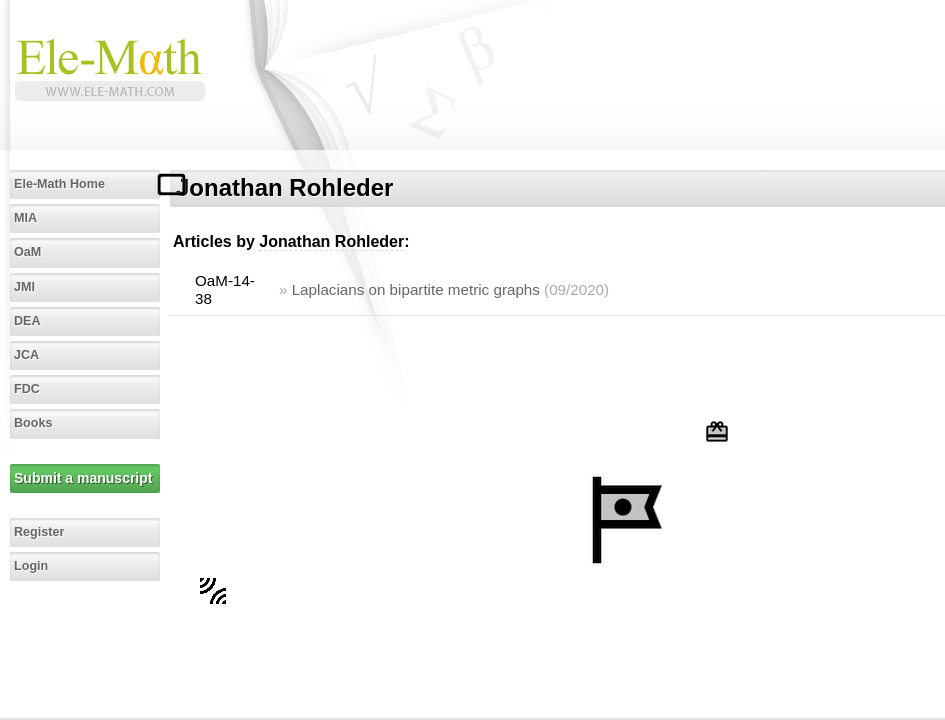 This screenshot has width=945, height=720. I want to click on start a guided tour or walkthrough, so click(623, 520).